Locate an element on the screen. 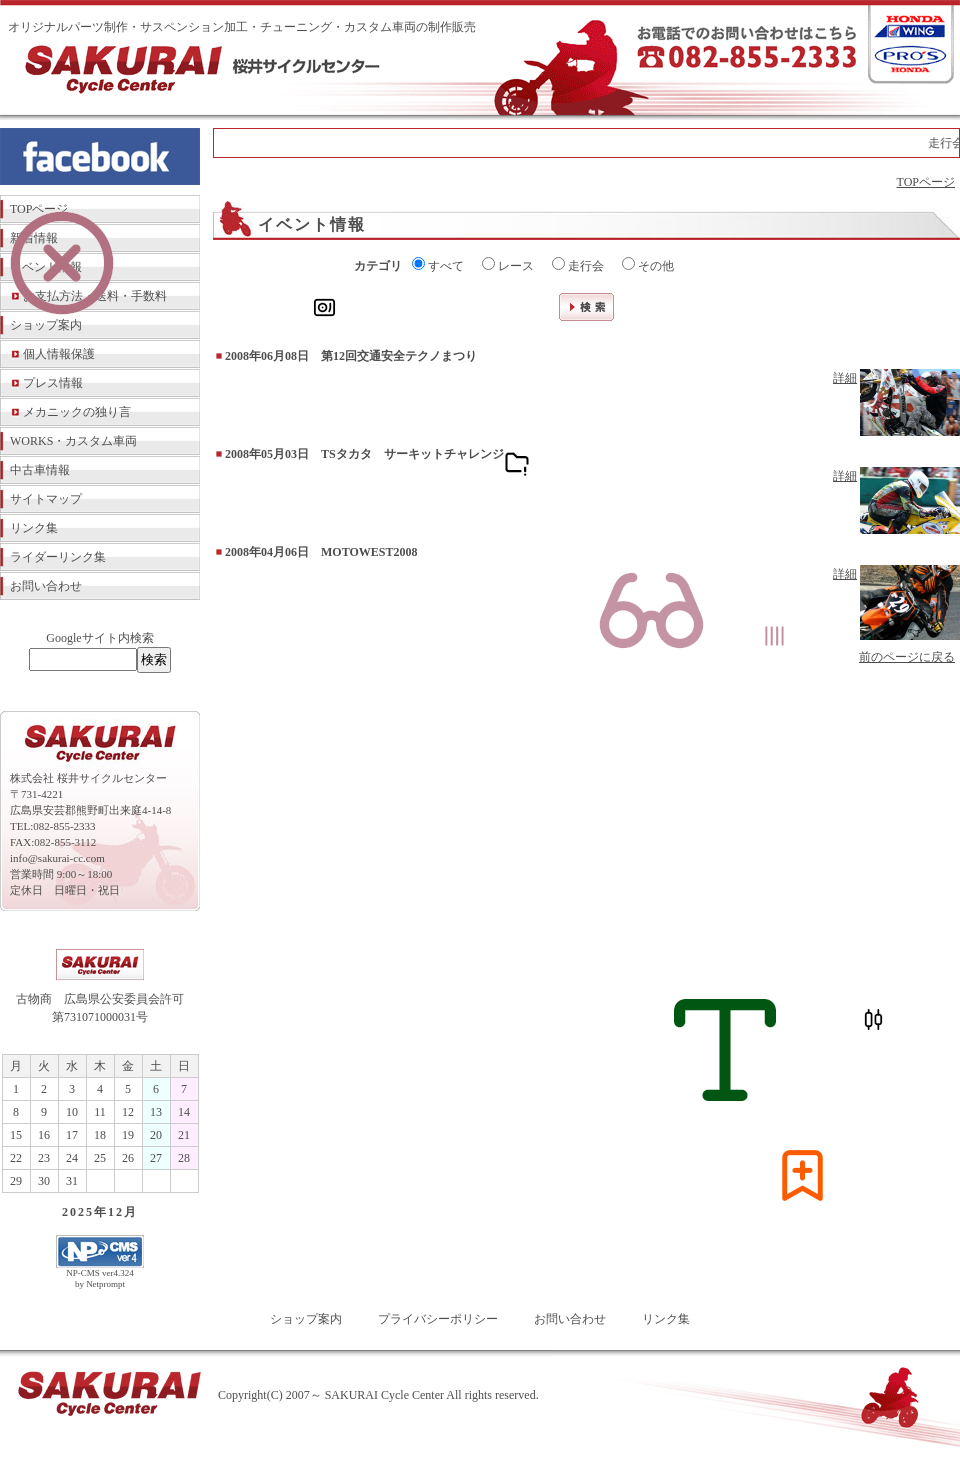 The height and width of the screenshot is (1460, 960). distribute objects evenly with equal horizontal spacing is located at coordinates (873, 1019).